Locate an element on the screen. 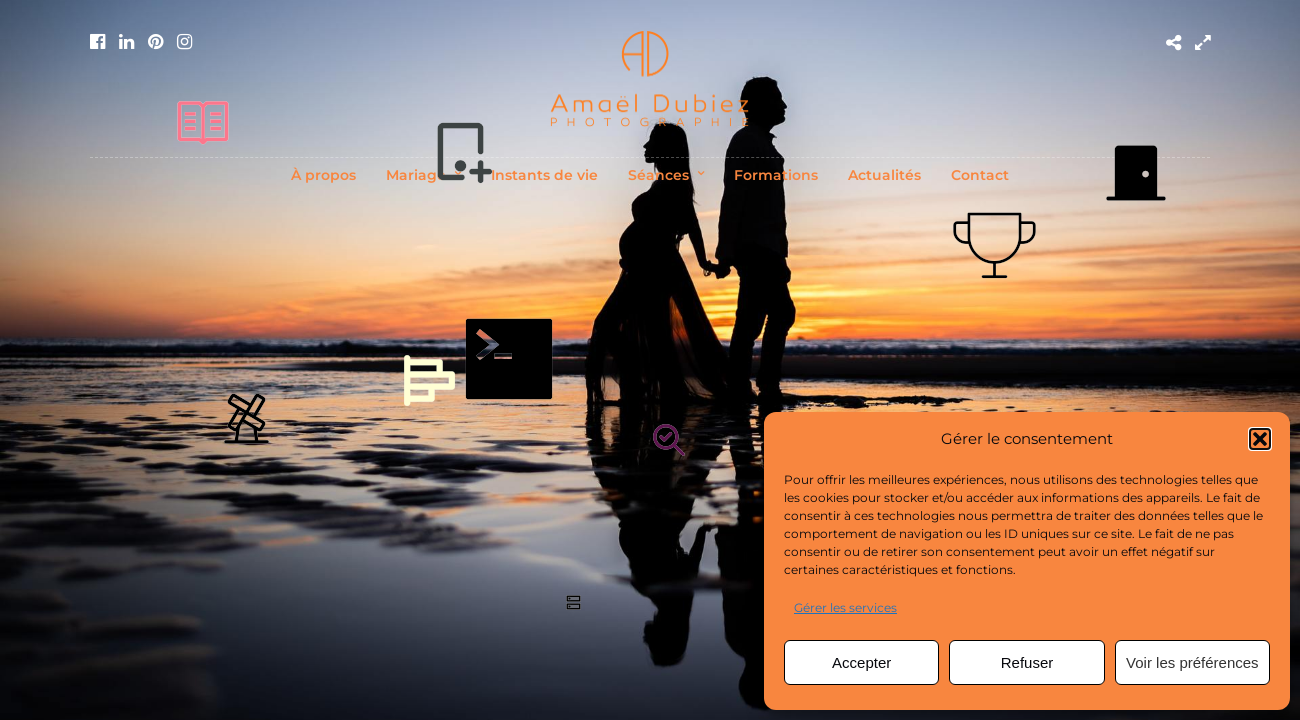 This screenshot has width=1300, height=720. view achievements or awards is located at coordinates (994, 242).